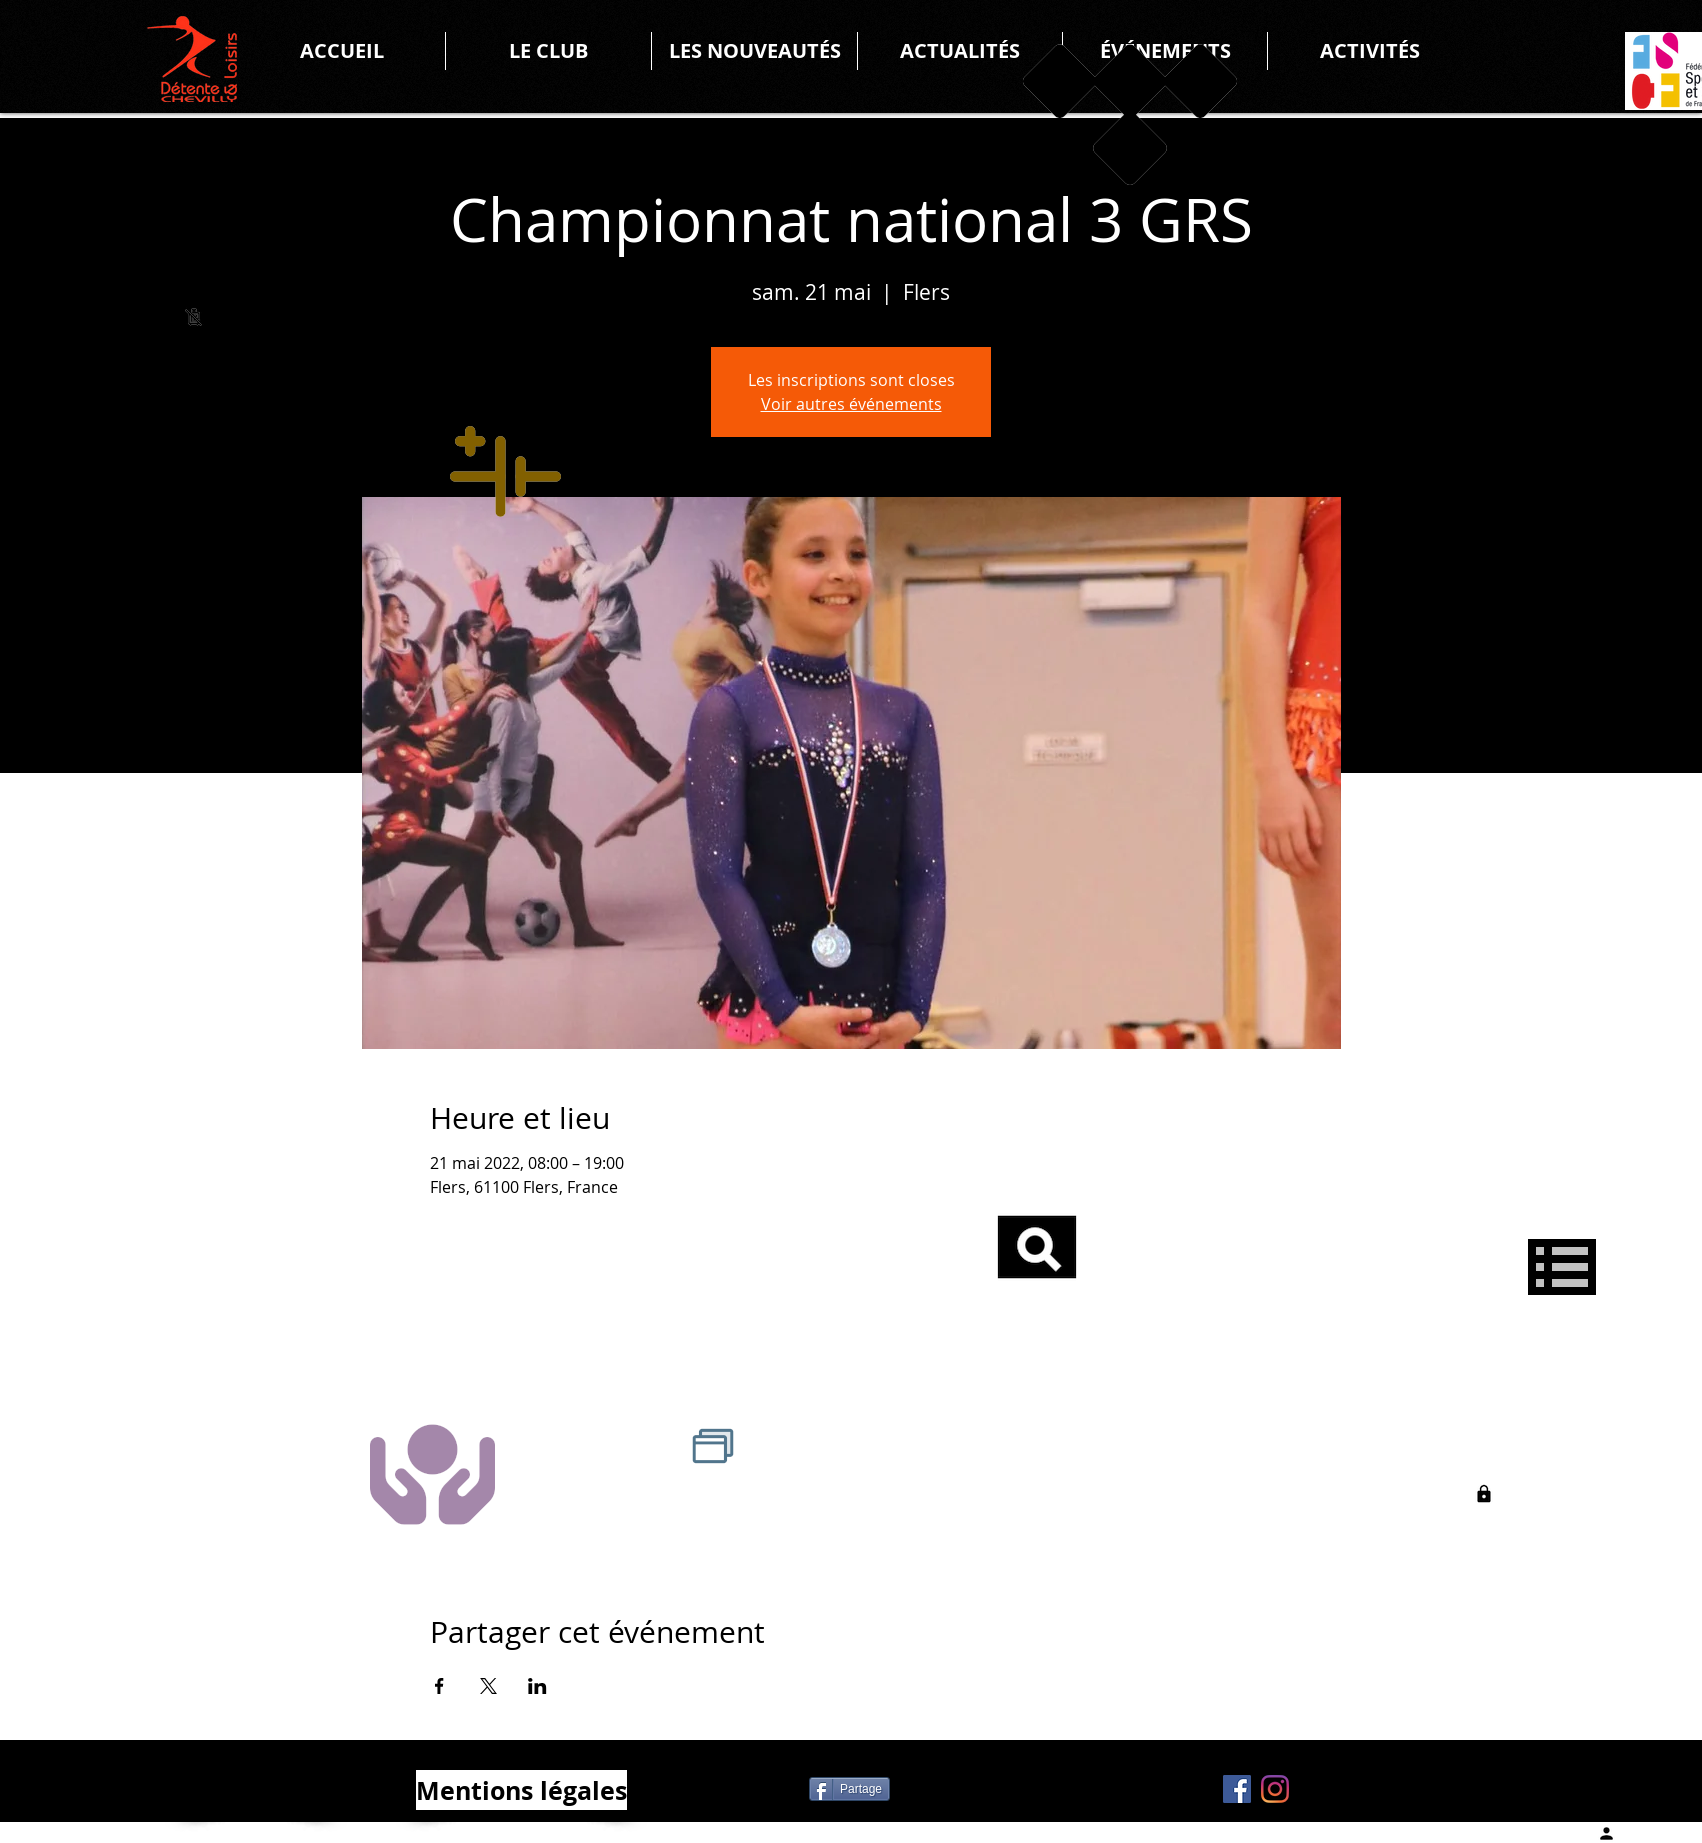 Image resolution: width=1702 pixels, height=1843 pixels. Describe the element at coordinates (1037, 1247) in the screenshot. I see `search within the current page` at that location.